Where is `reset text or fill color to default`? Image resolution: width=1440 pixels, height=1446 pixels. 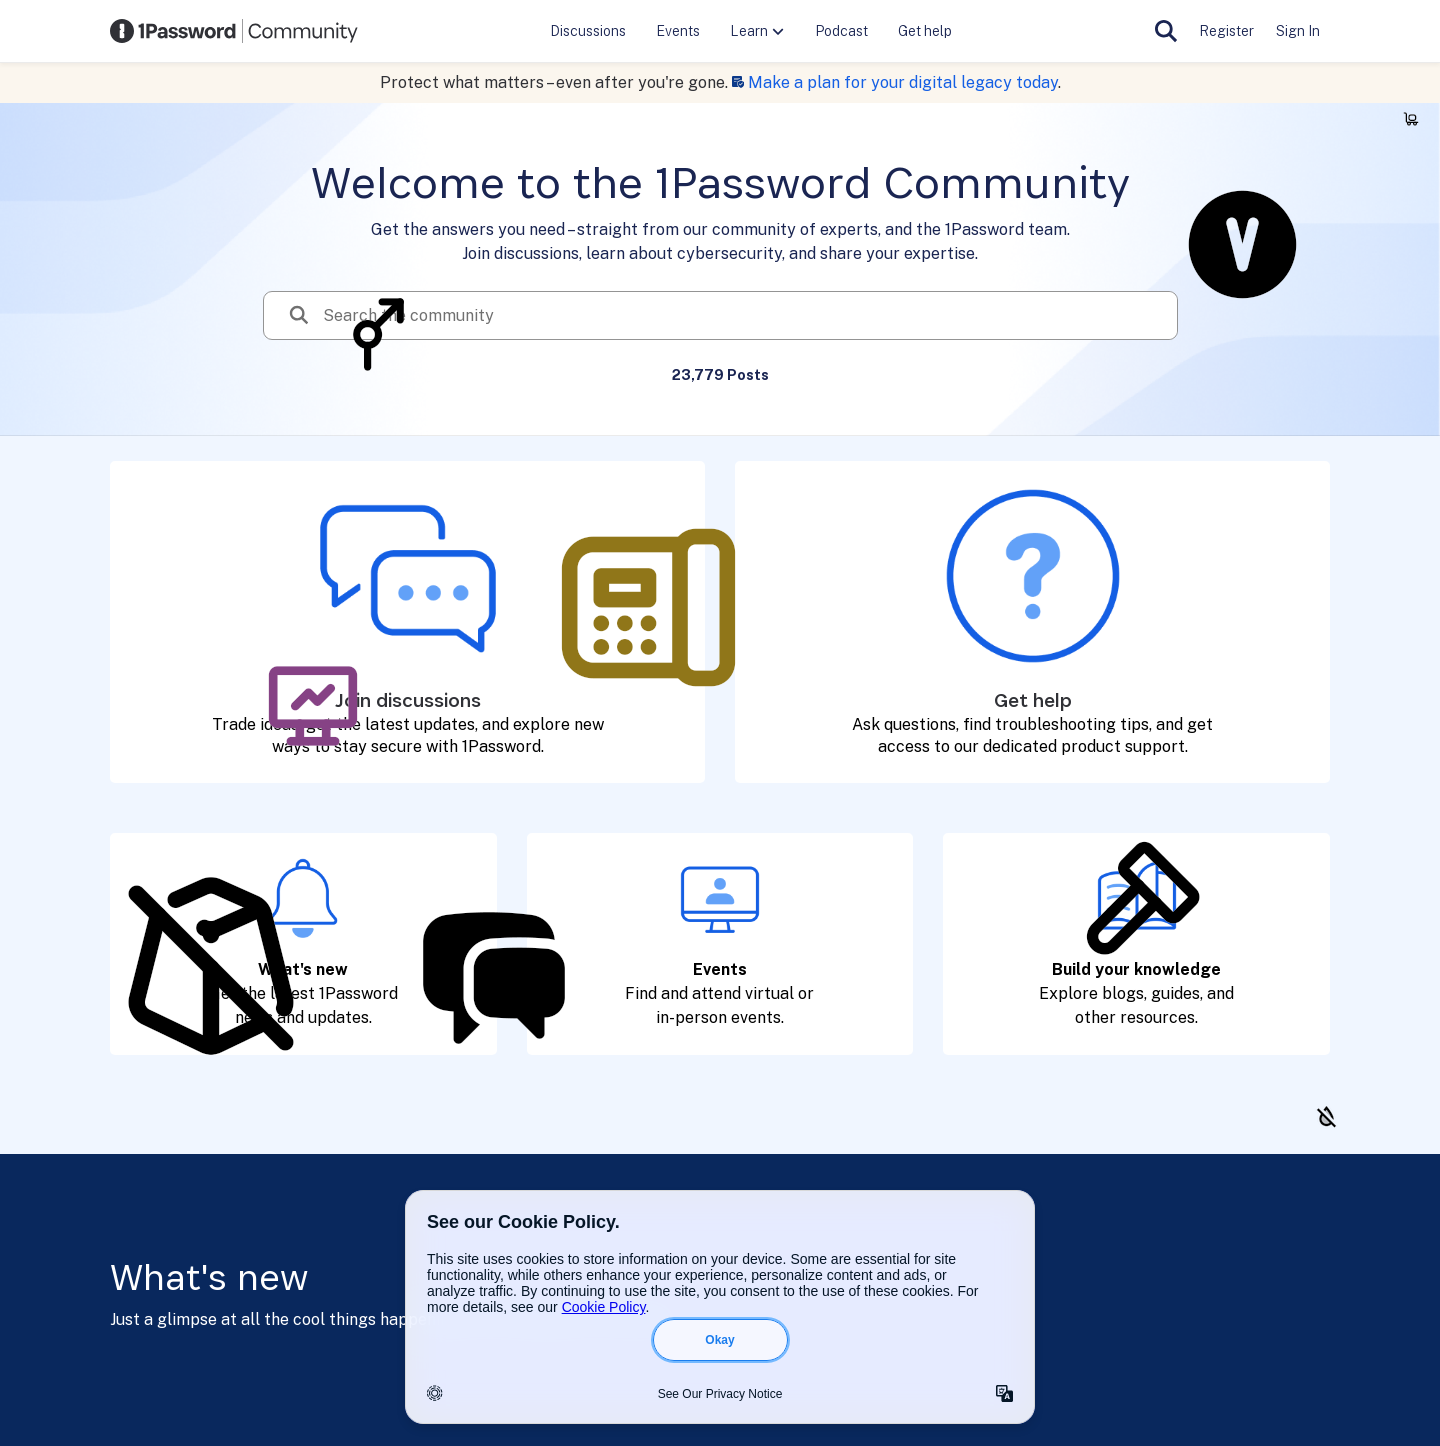 reset text or fill color to default is located at coordinates (1326, 1116).